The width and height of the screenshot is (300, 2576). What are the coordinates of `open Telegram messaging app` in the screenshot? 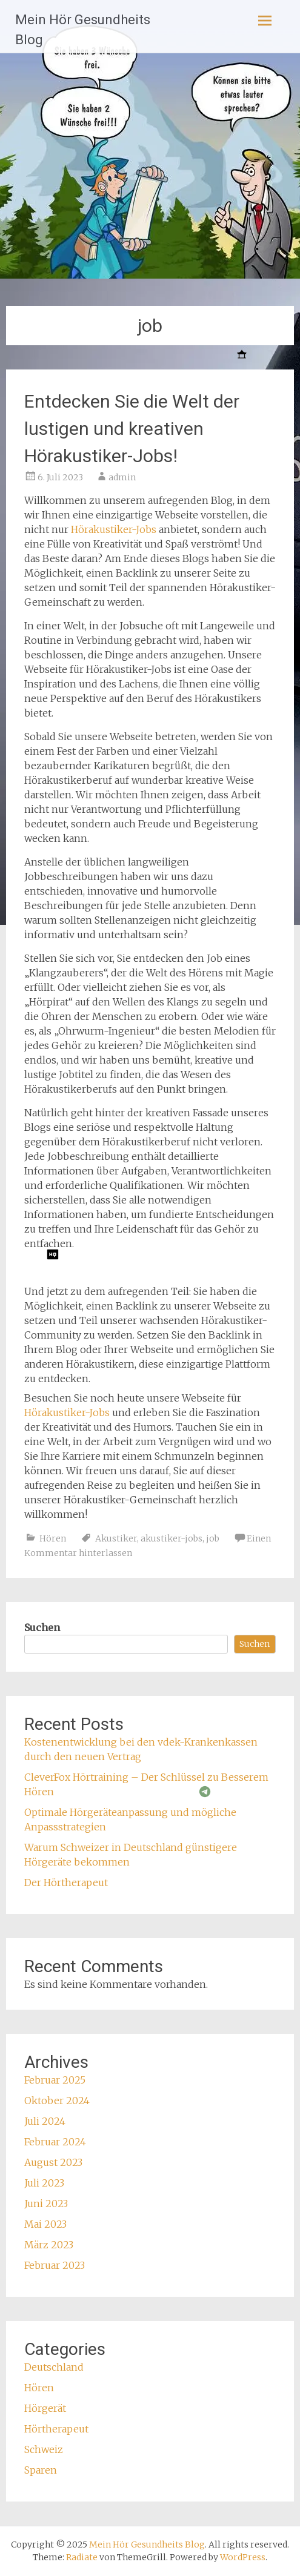 It's located at (205, 1792).